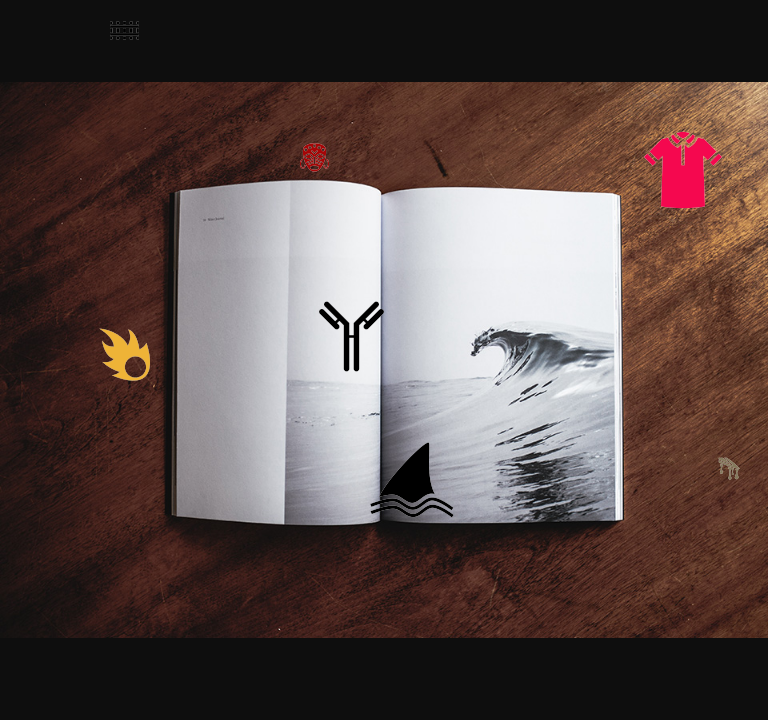  I want to click on indicates a burning or fire effect status, so click(123, 353).